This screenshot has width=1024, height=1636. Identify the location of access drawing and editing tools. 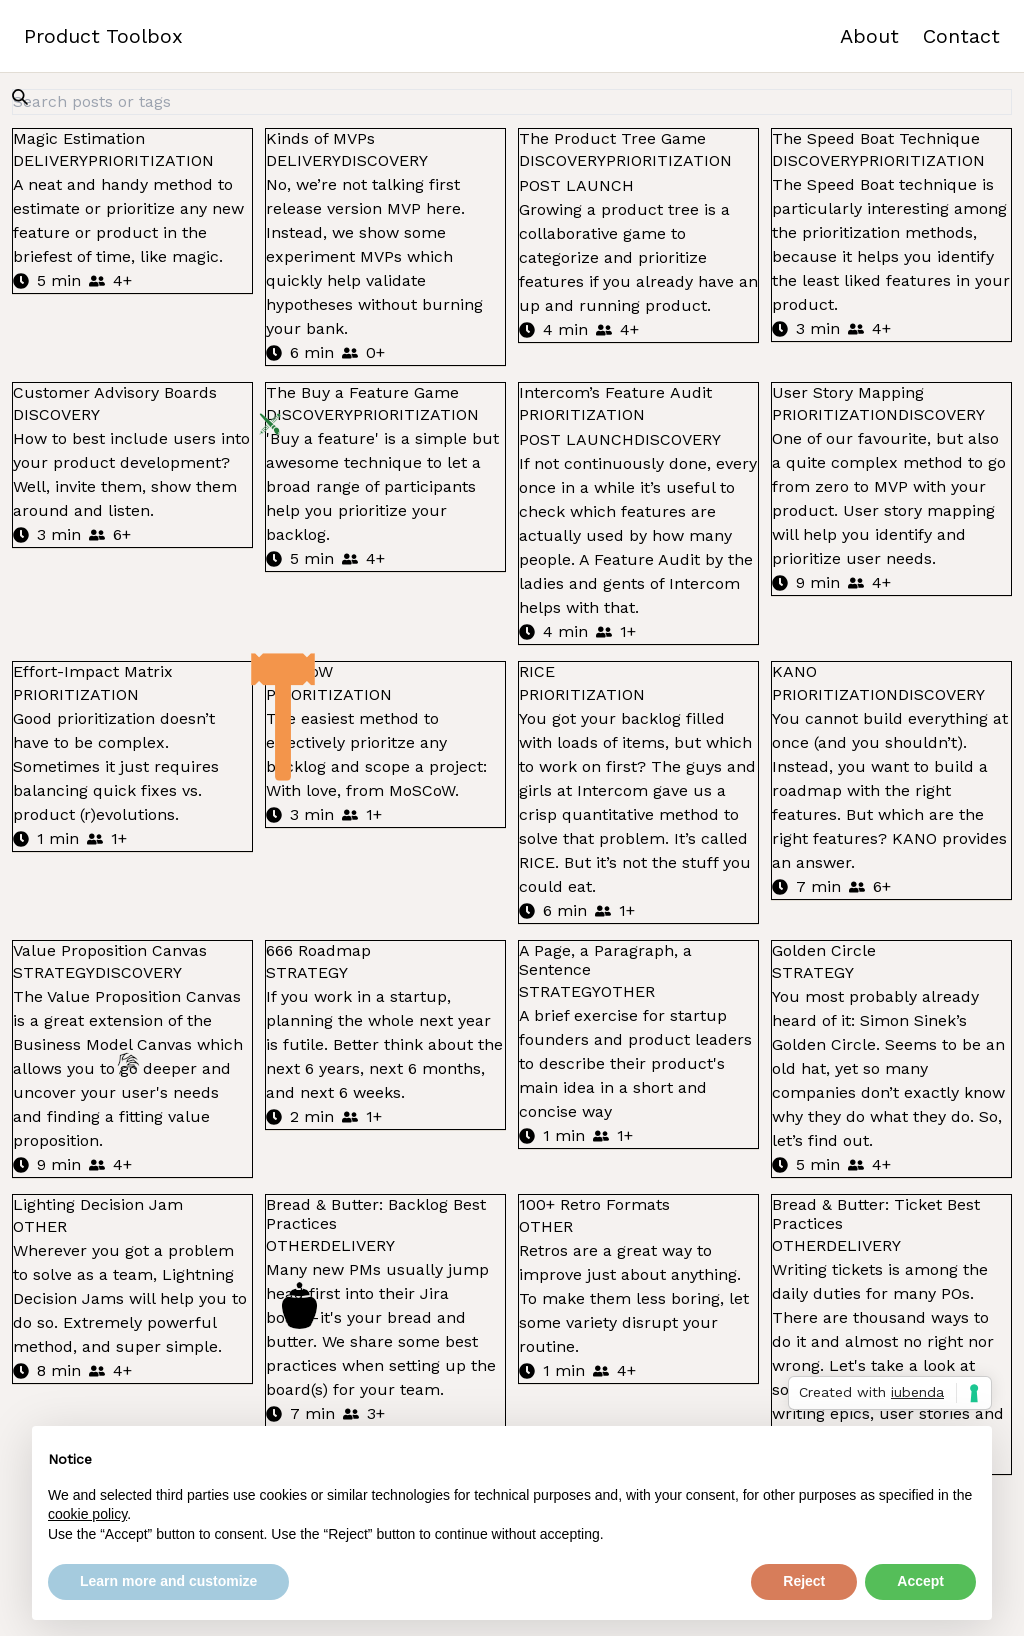
(270, 424).